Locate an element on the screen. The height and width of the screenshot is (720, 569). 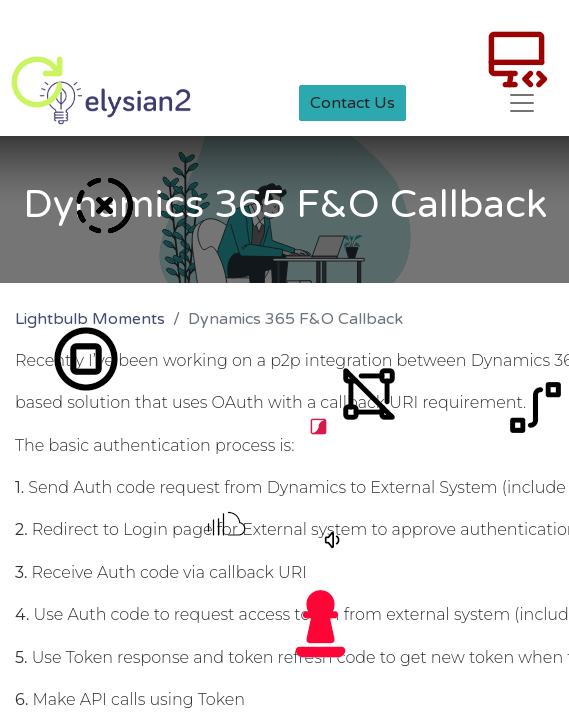
view route between two points is located at coordinates (535, 407).